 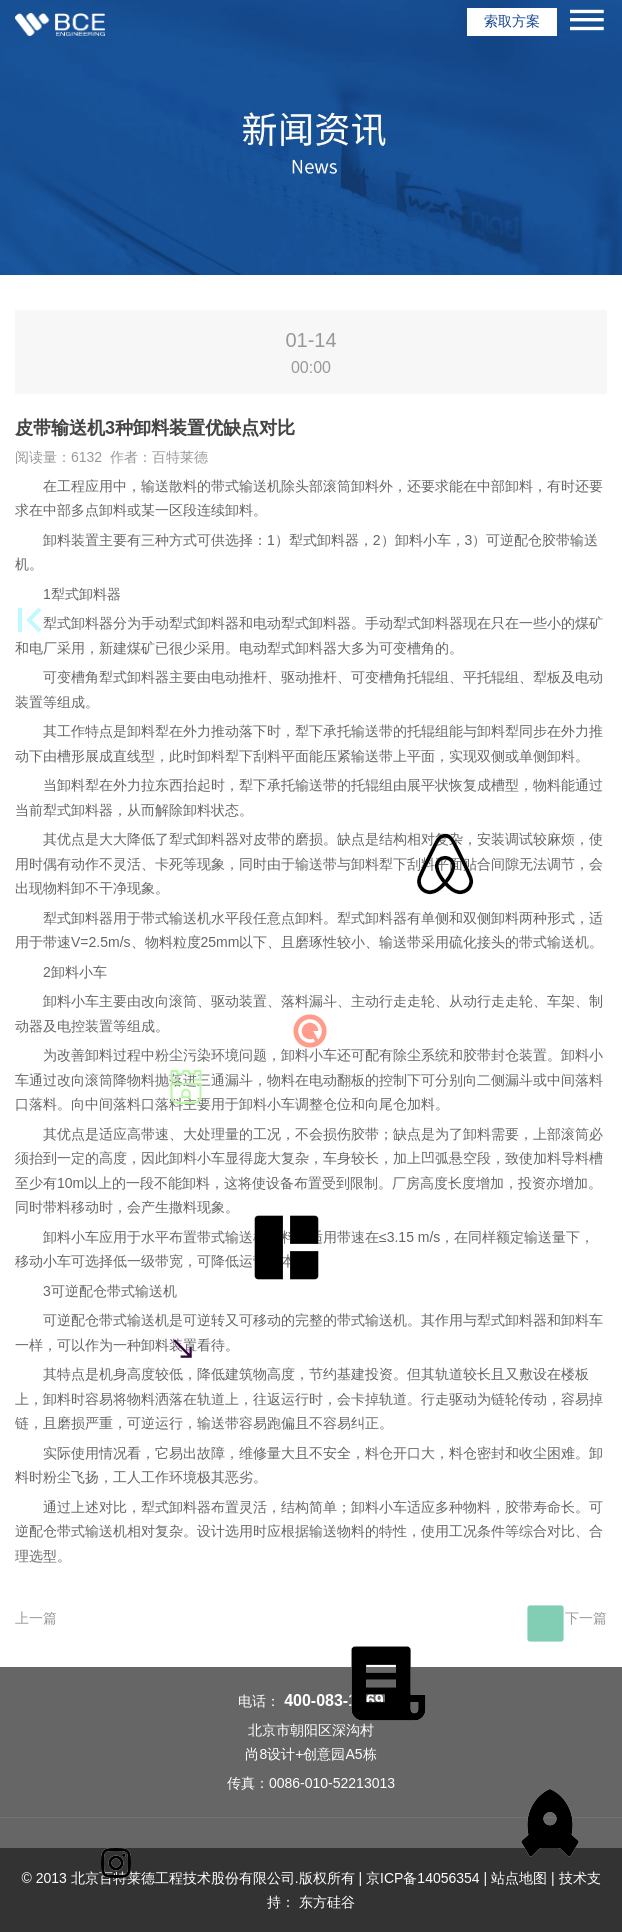 I want to click on rook brand logo, so click(x=186, y=1087).